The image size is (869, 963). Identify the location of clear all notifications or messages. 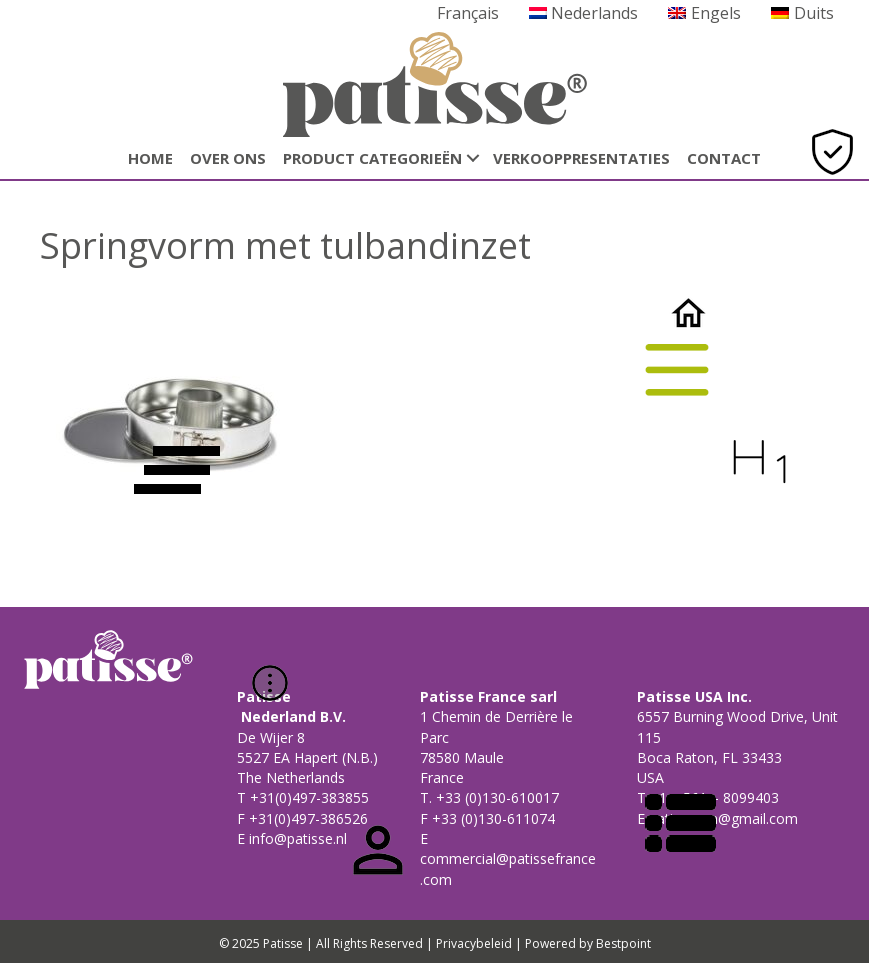
(177, 470).